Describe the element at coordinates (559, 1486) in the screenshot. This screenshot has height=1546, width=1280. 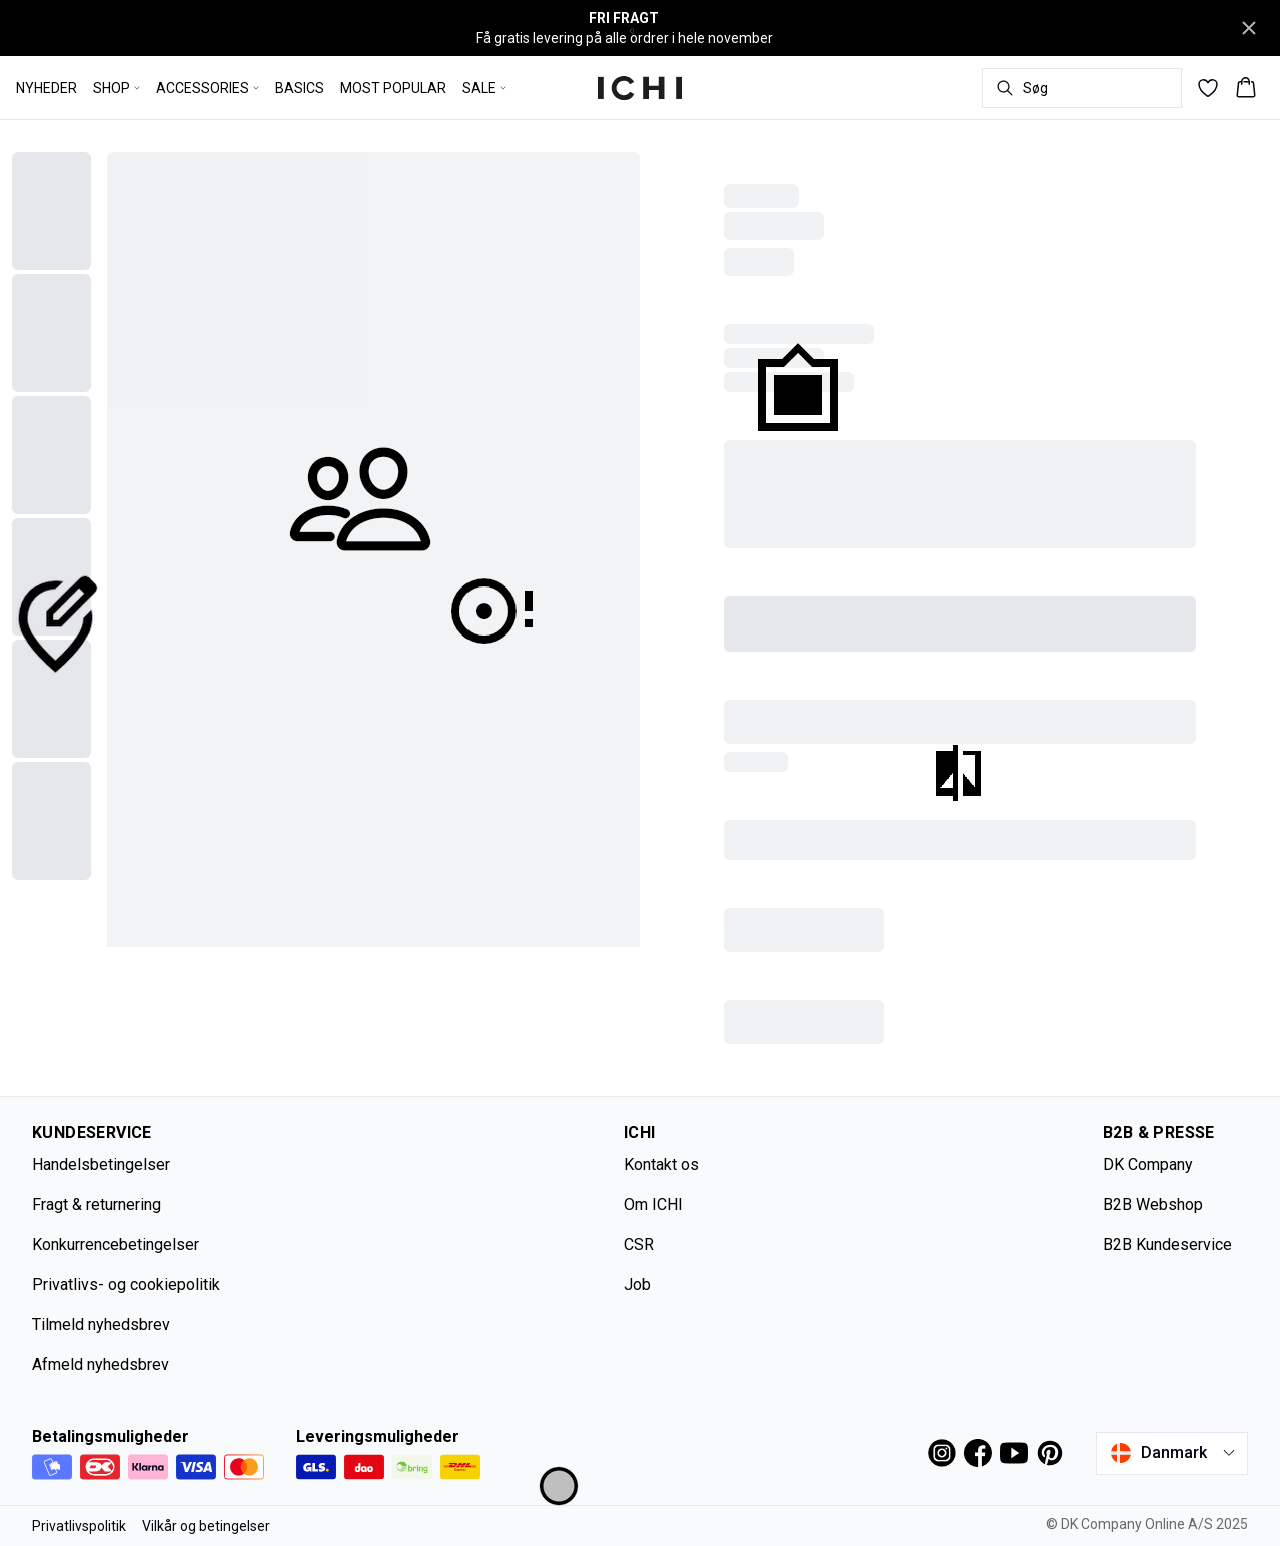
I see `camera lens or photography mode` at that location.